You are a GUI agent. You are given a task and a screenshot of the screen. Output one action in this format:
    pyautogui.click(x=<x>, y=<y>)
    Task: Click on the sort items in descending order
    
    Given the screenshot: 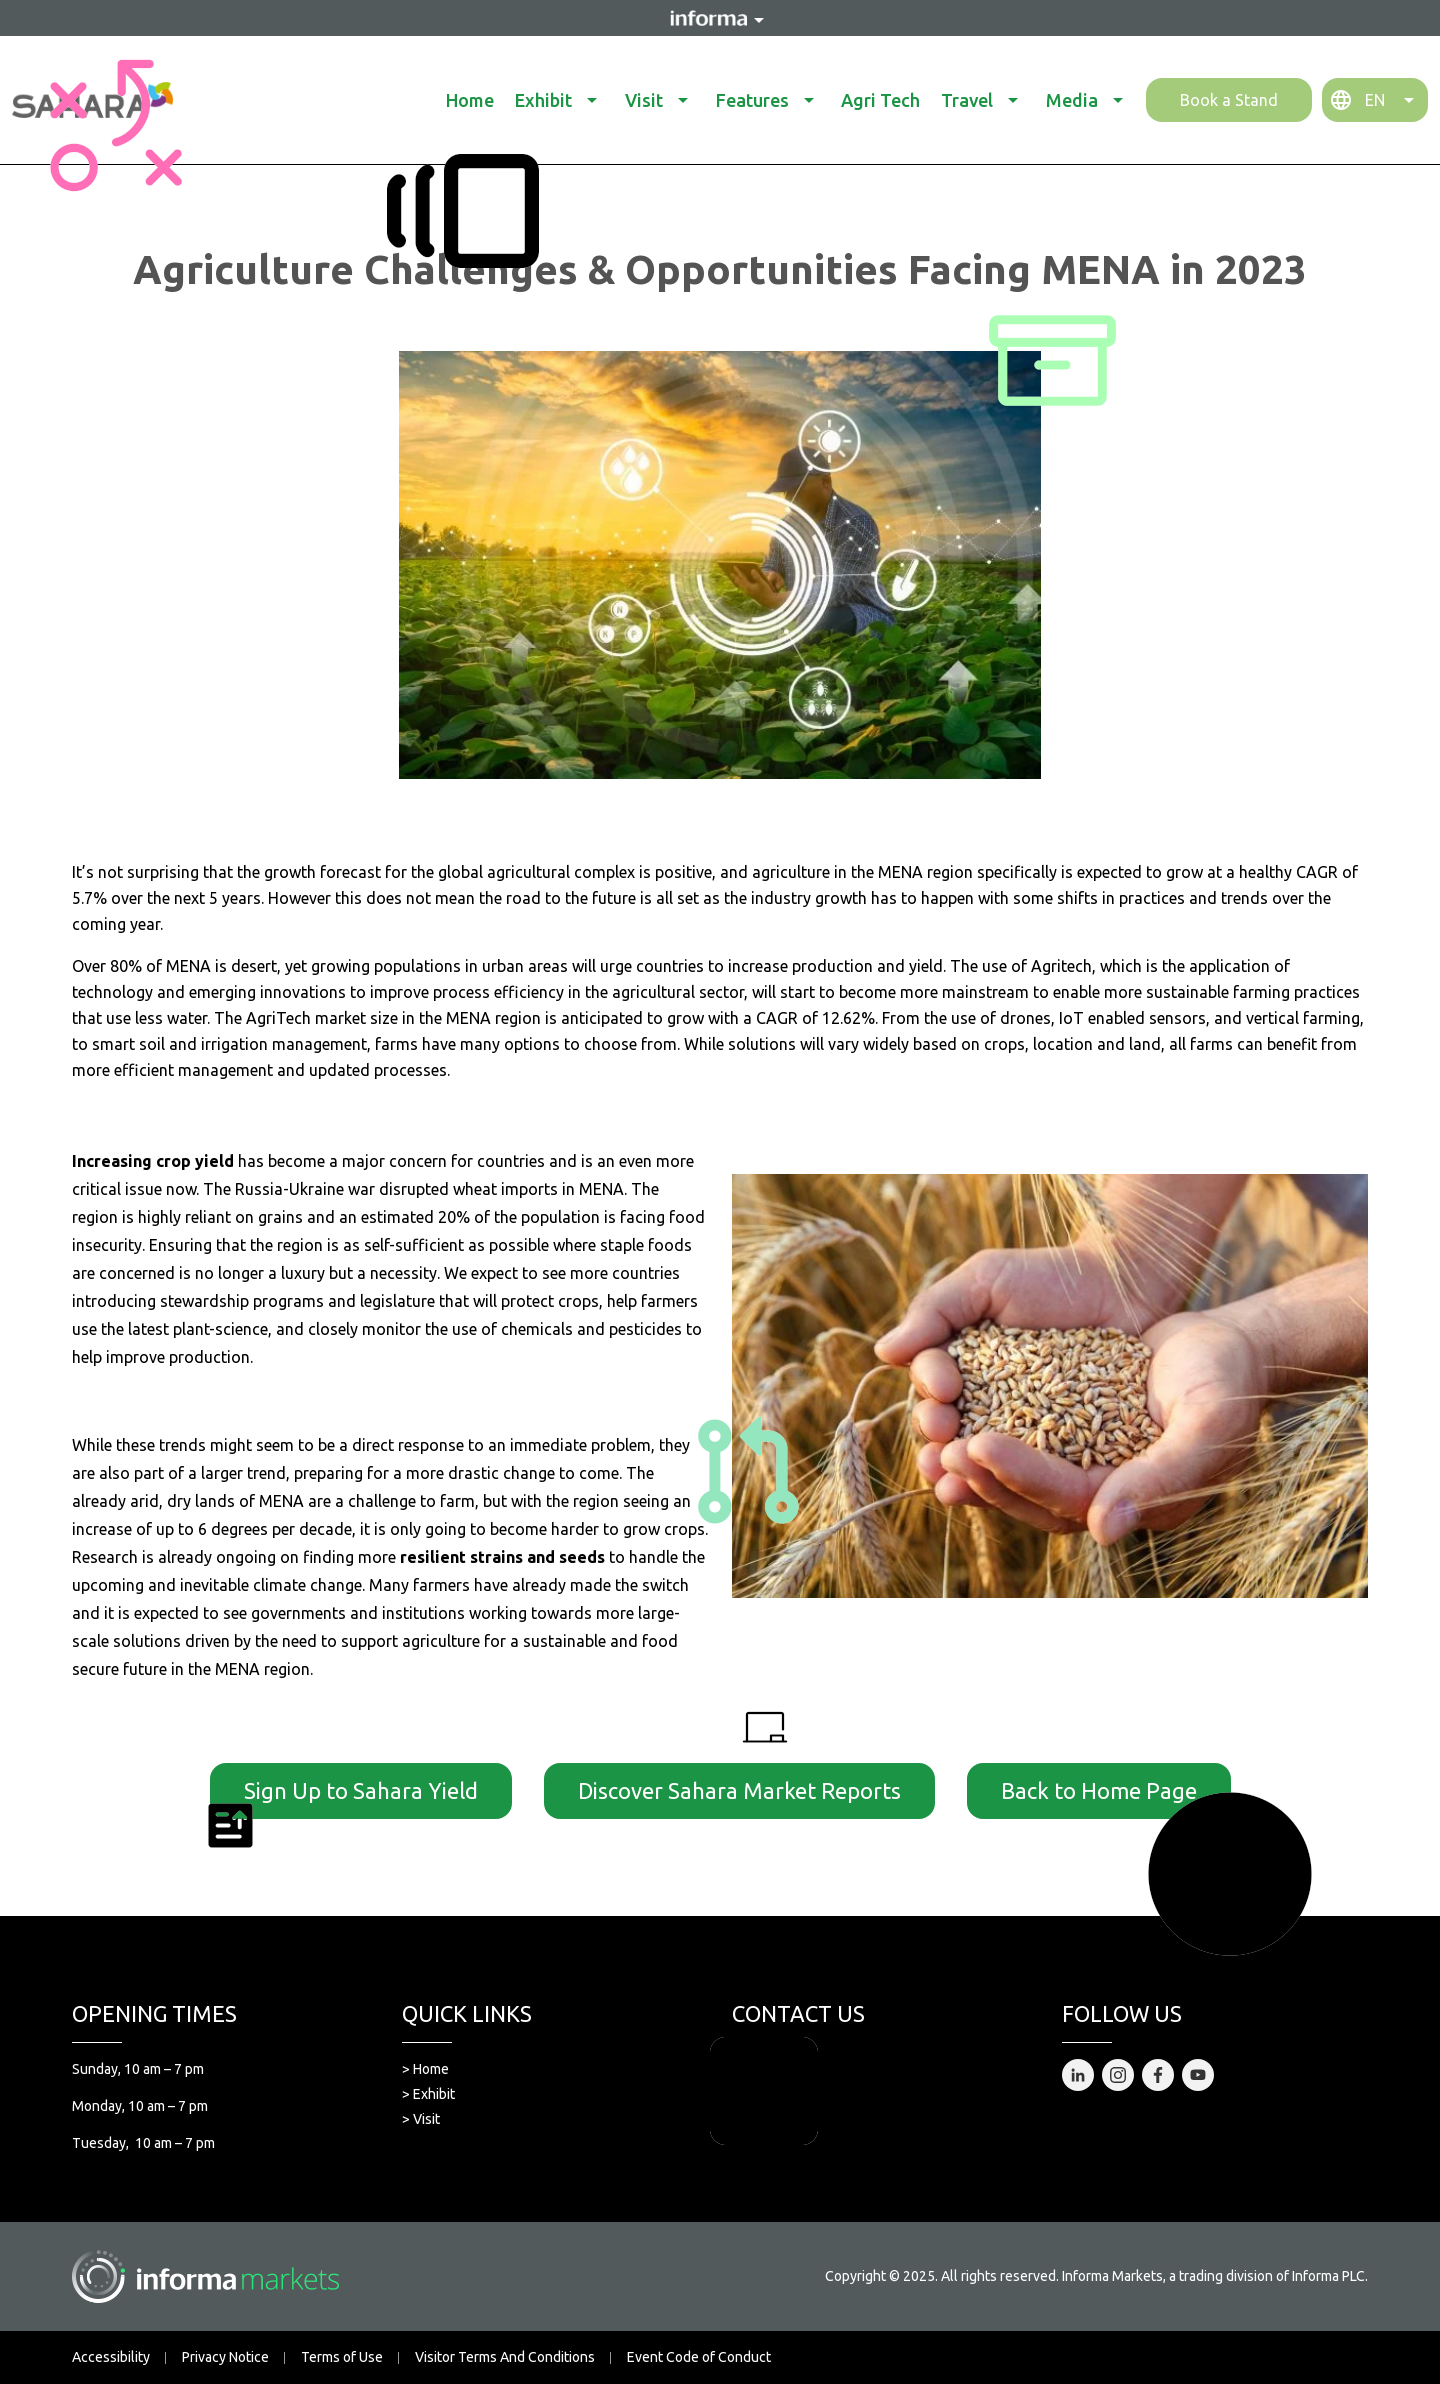 What is the action you would take?
    pyautogui.click(x=230, y=1825)
    